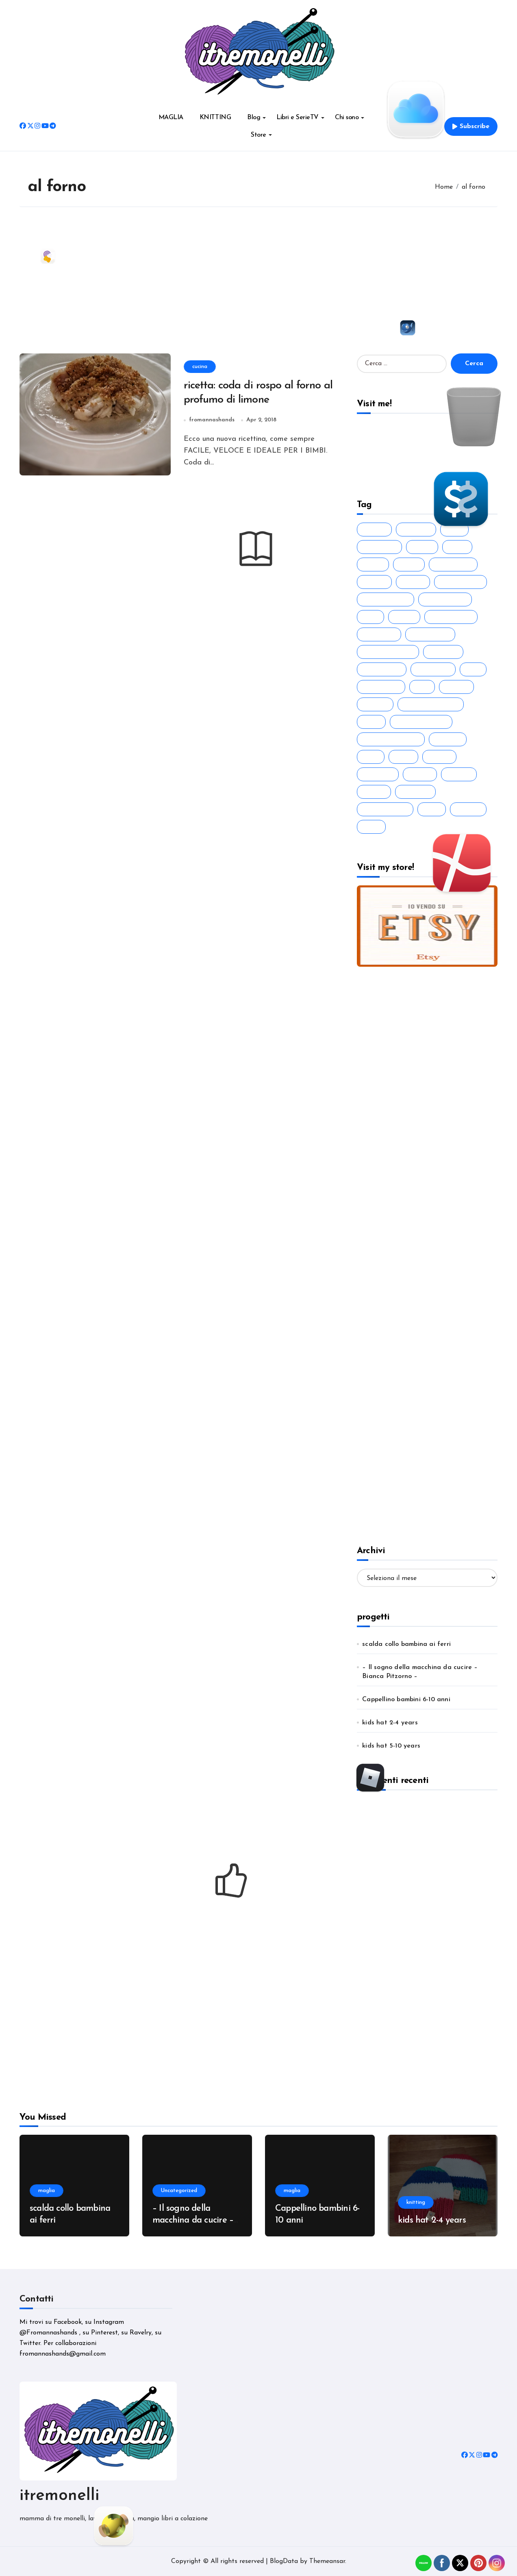 This screenshot has width=517, height=2576. Describe the element at coordinates (370, 1778) in the screenshot. I see `open the Roblox app` at that location.